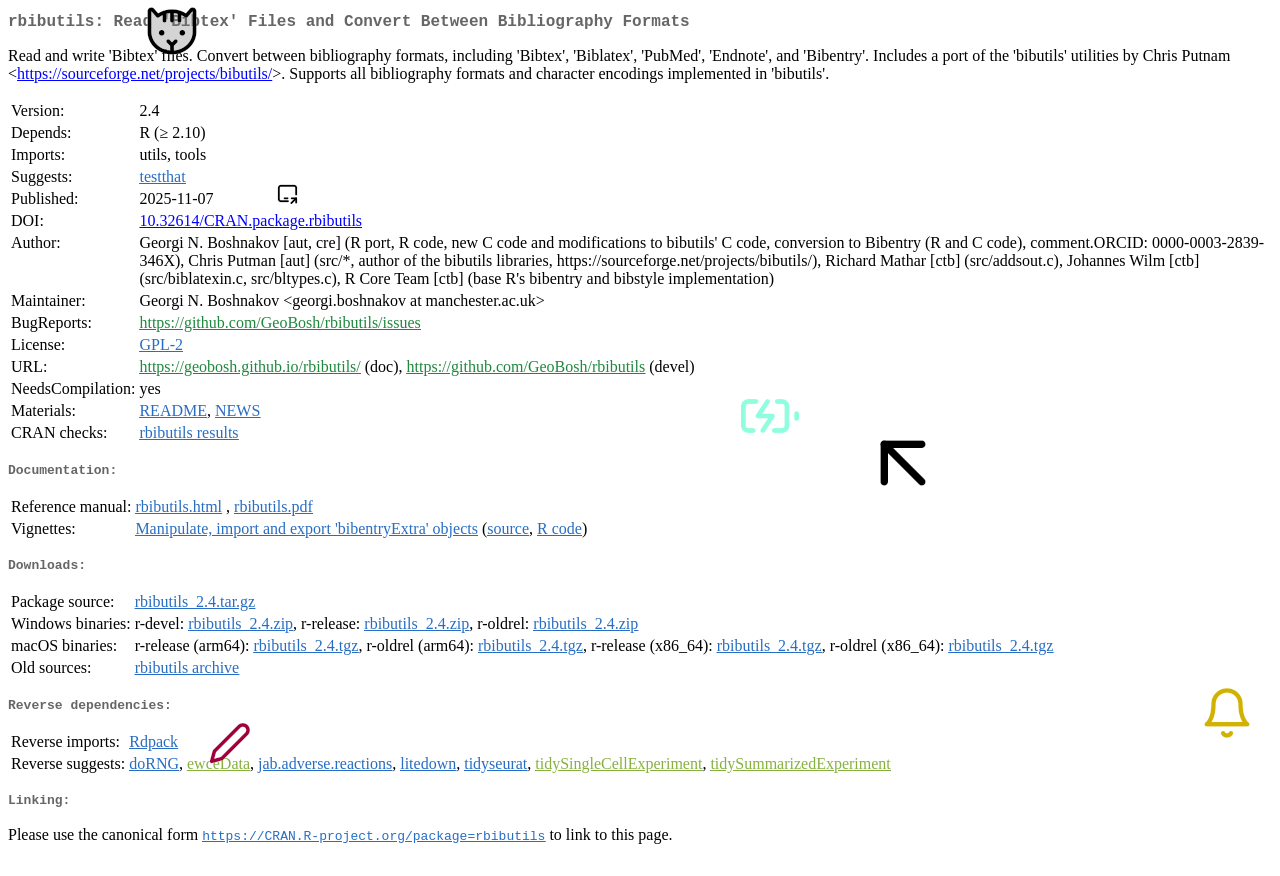 The image size is (1280, 876). Describe the element at coordinates (770, 416) in the screenshot. I see `indicates device is currently charging` at that location.